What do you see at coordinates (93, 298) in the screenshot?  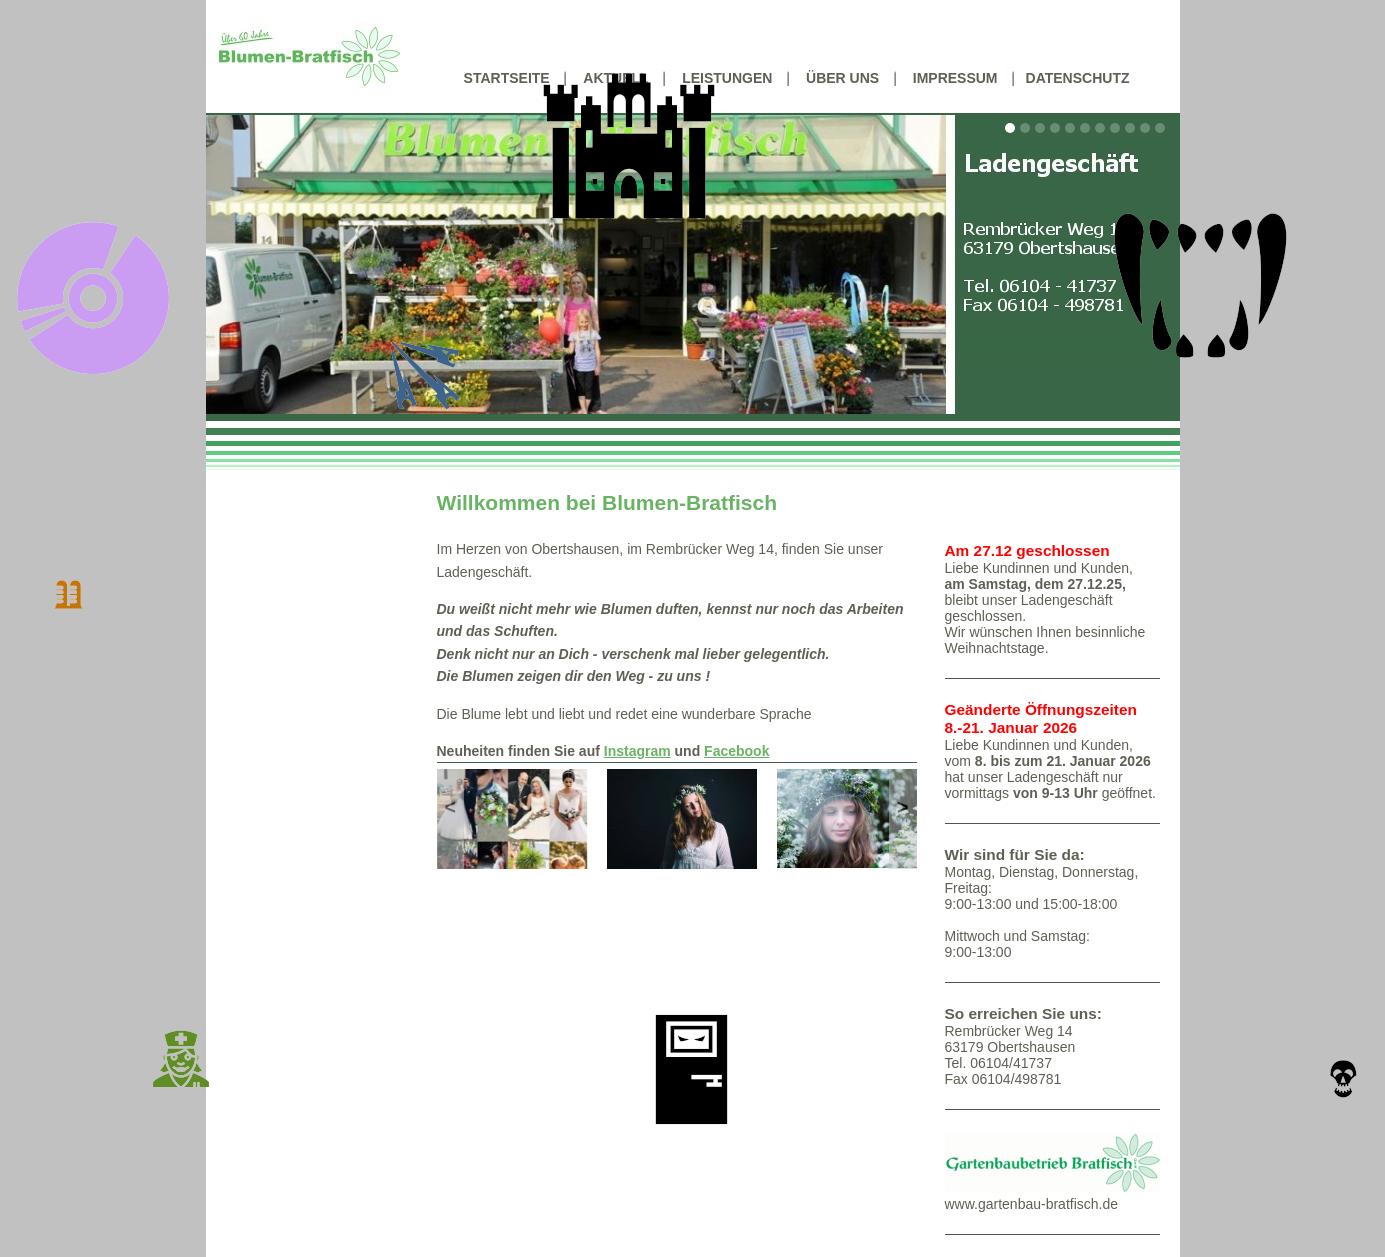 I see `access music or audio files` at bounding box center [93, 298].